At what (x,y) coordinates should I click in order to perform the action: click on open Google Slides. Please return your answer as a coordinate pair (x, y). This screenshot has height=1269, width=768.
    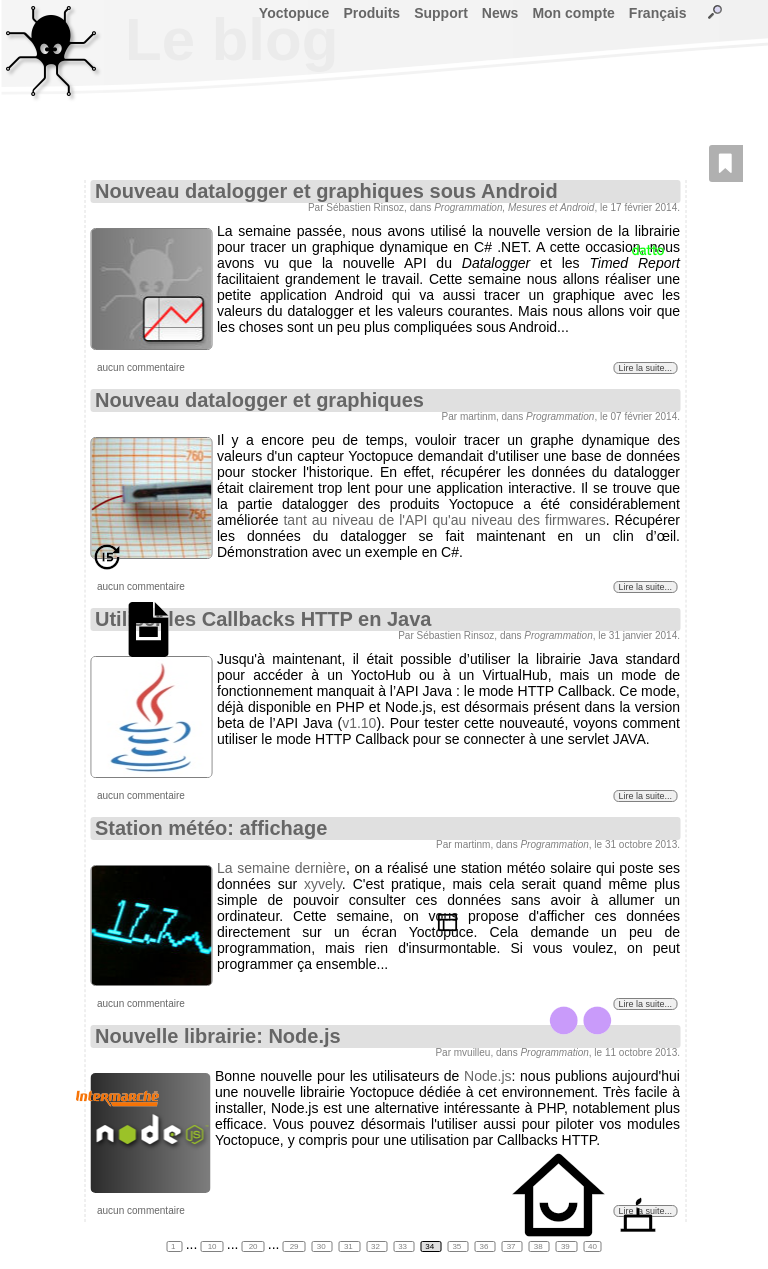
    Looking at the image, I should click on (148, 629).